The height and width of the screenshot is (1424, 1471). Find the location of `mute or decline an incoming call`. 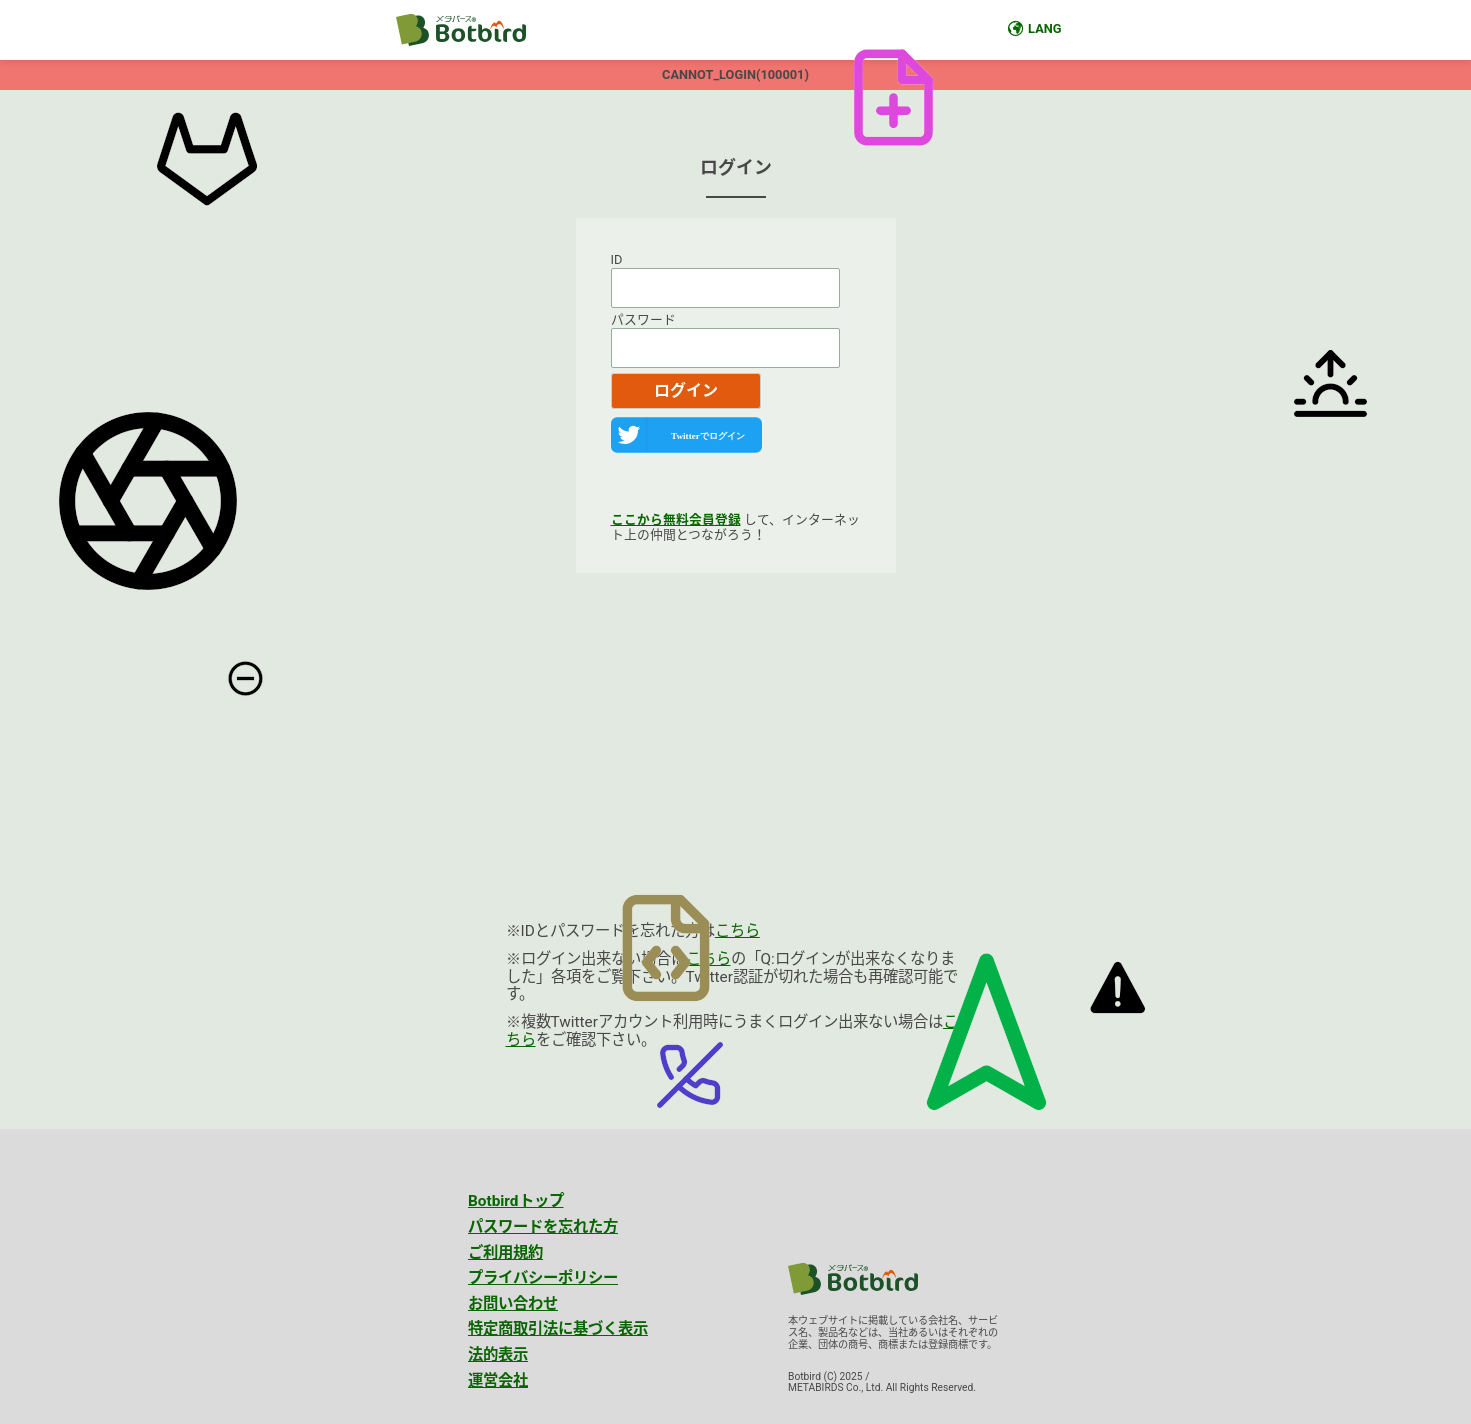

mute or decline an incoming call is located at coordinates (690, 1075).